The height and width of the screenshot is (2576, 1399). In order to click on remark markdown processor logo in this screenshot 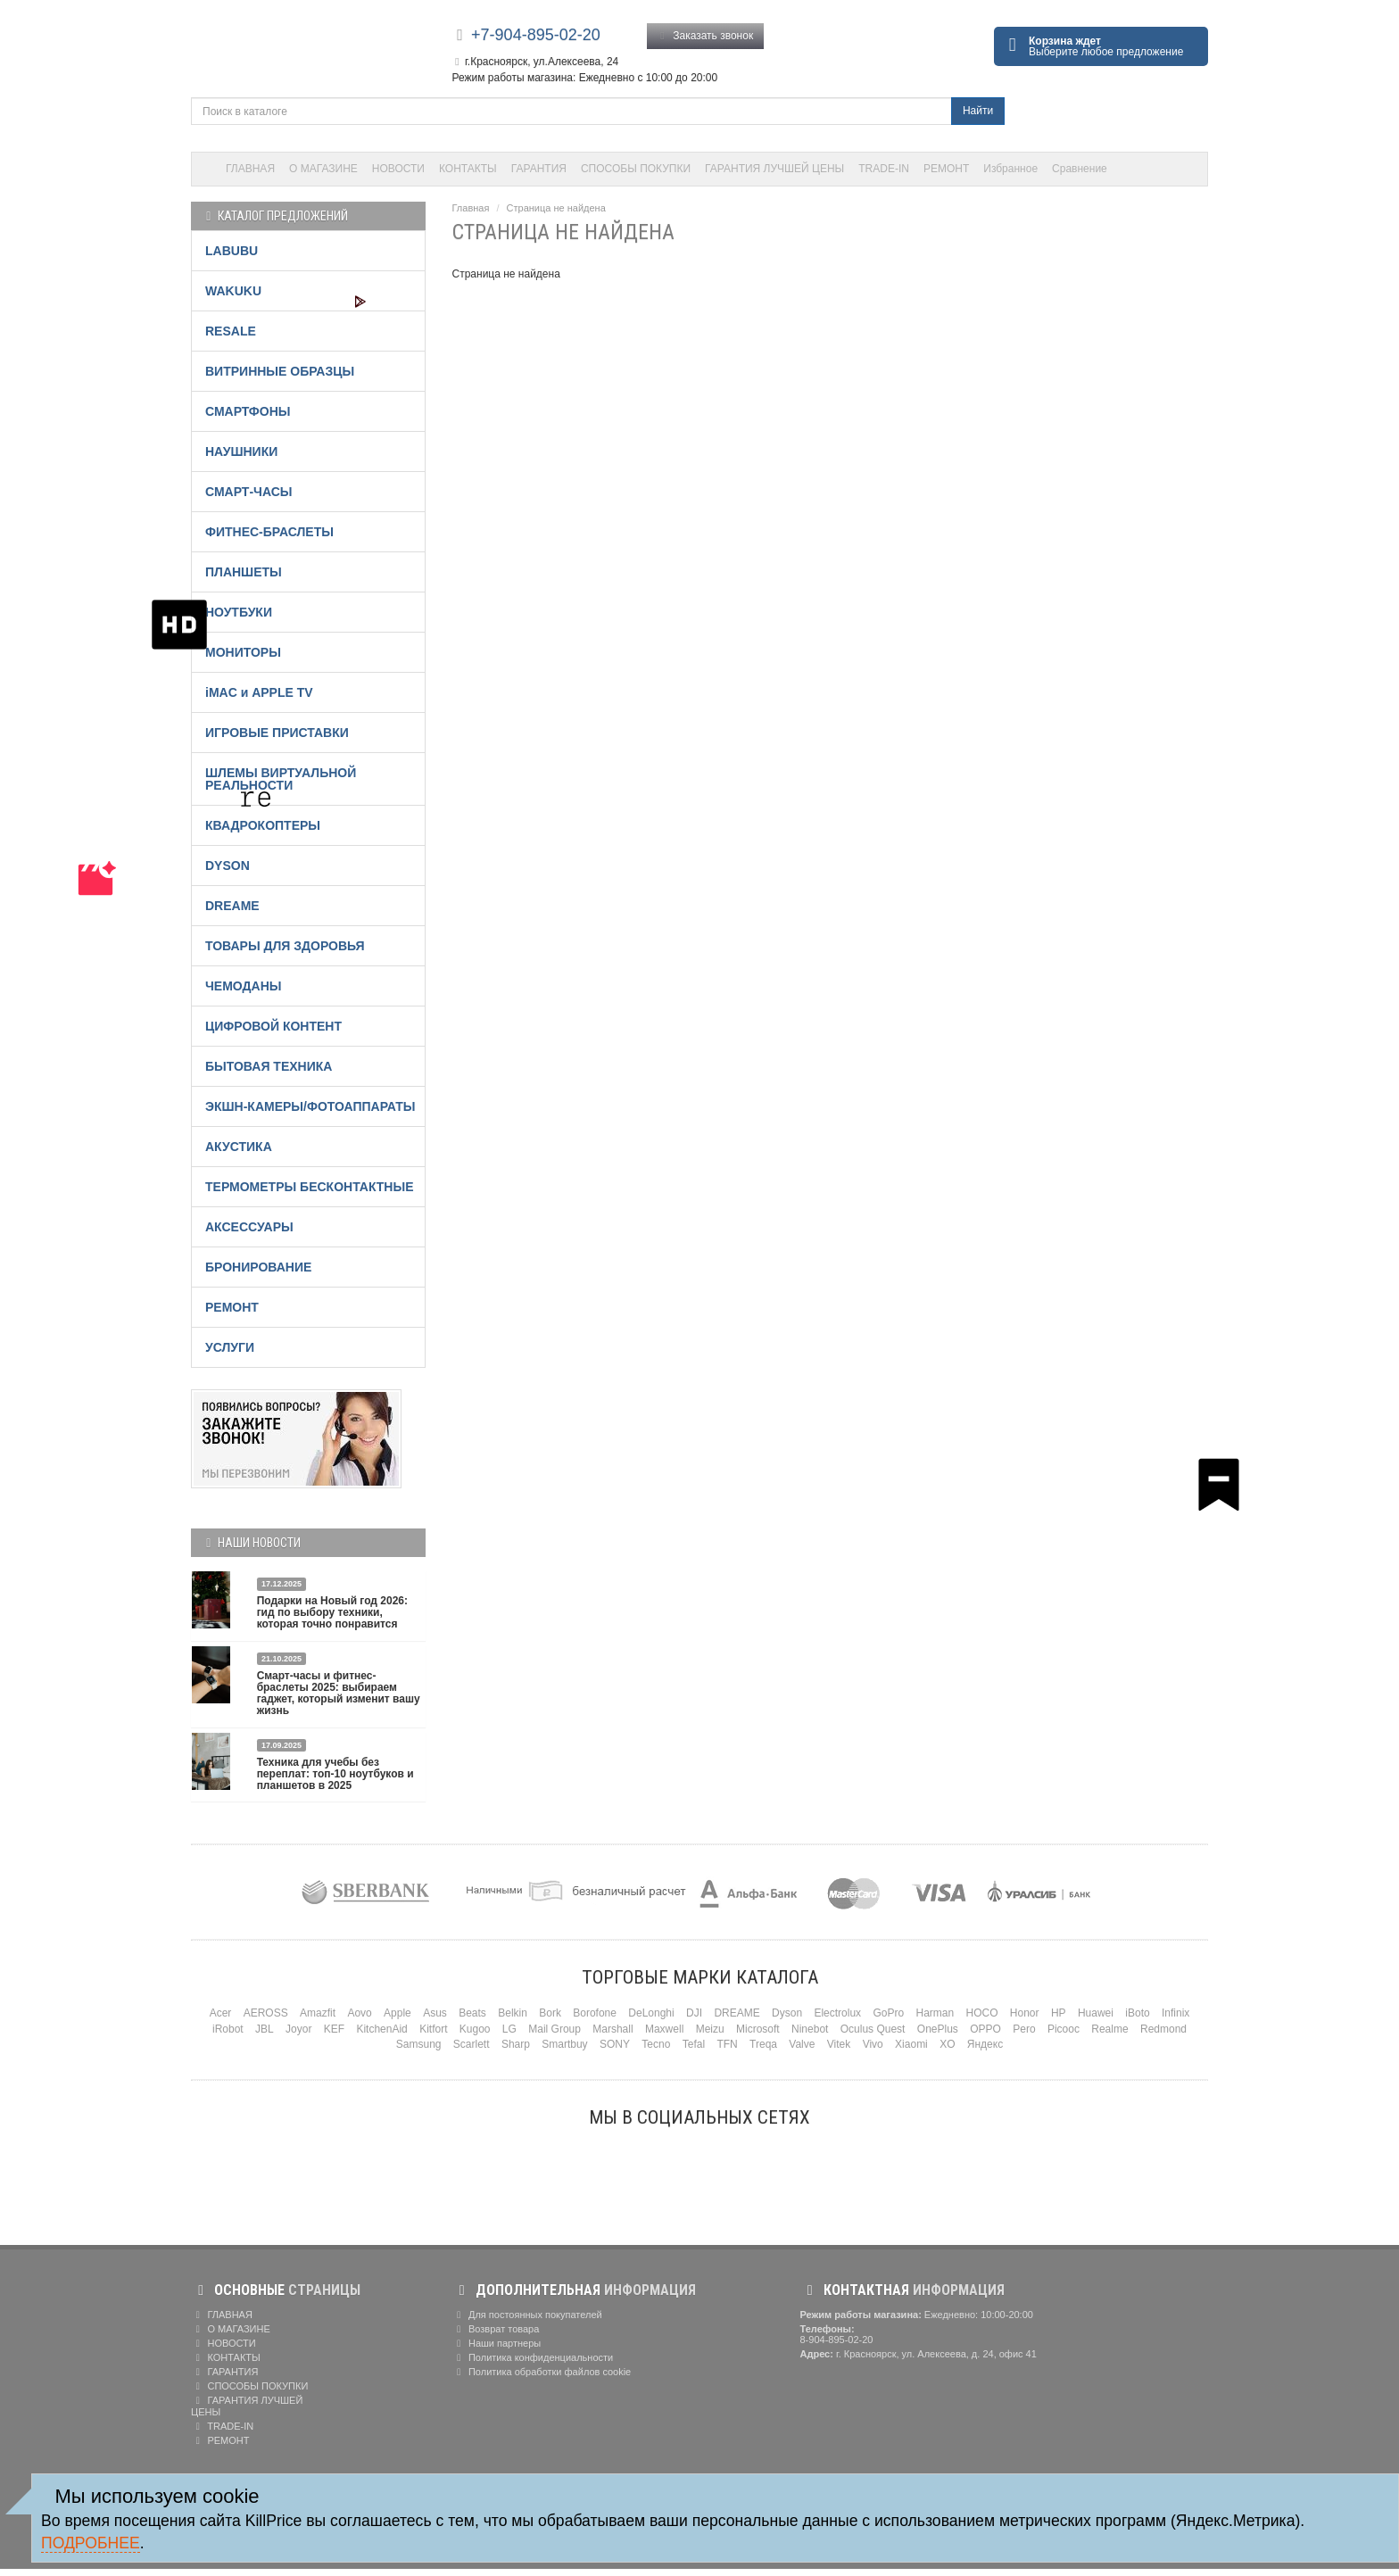, I will do `click(255, 799)`.